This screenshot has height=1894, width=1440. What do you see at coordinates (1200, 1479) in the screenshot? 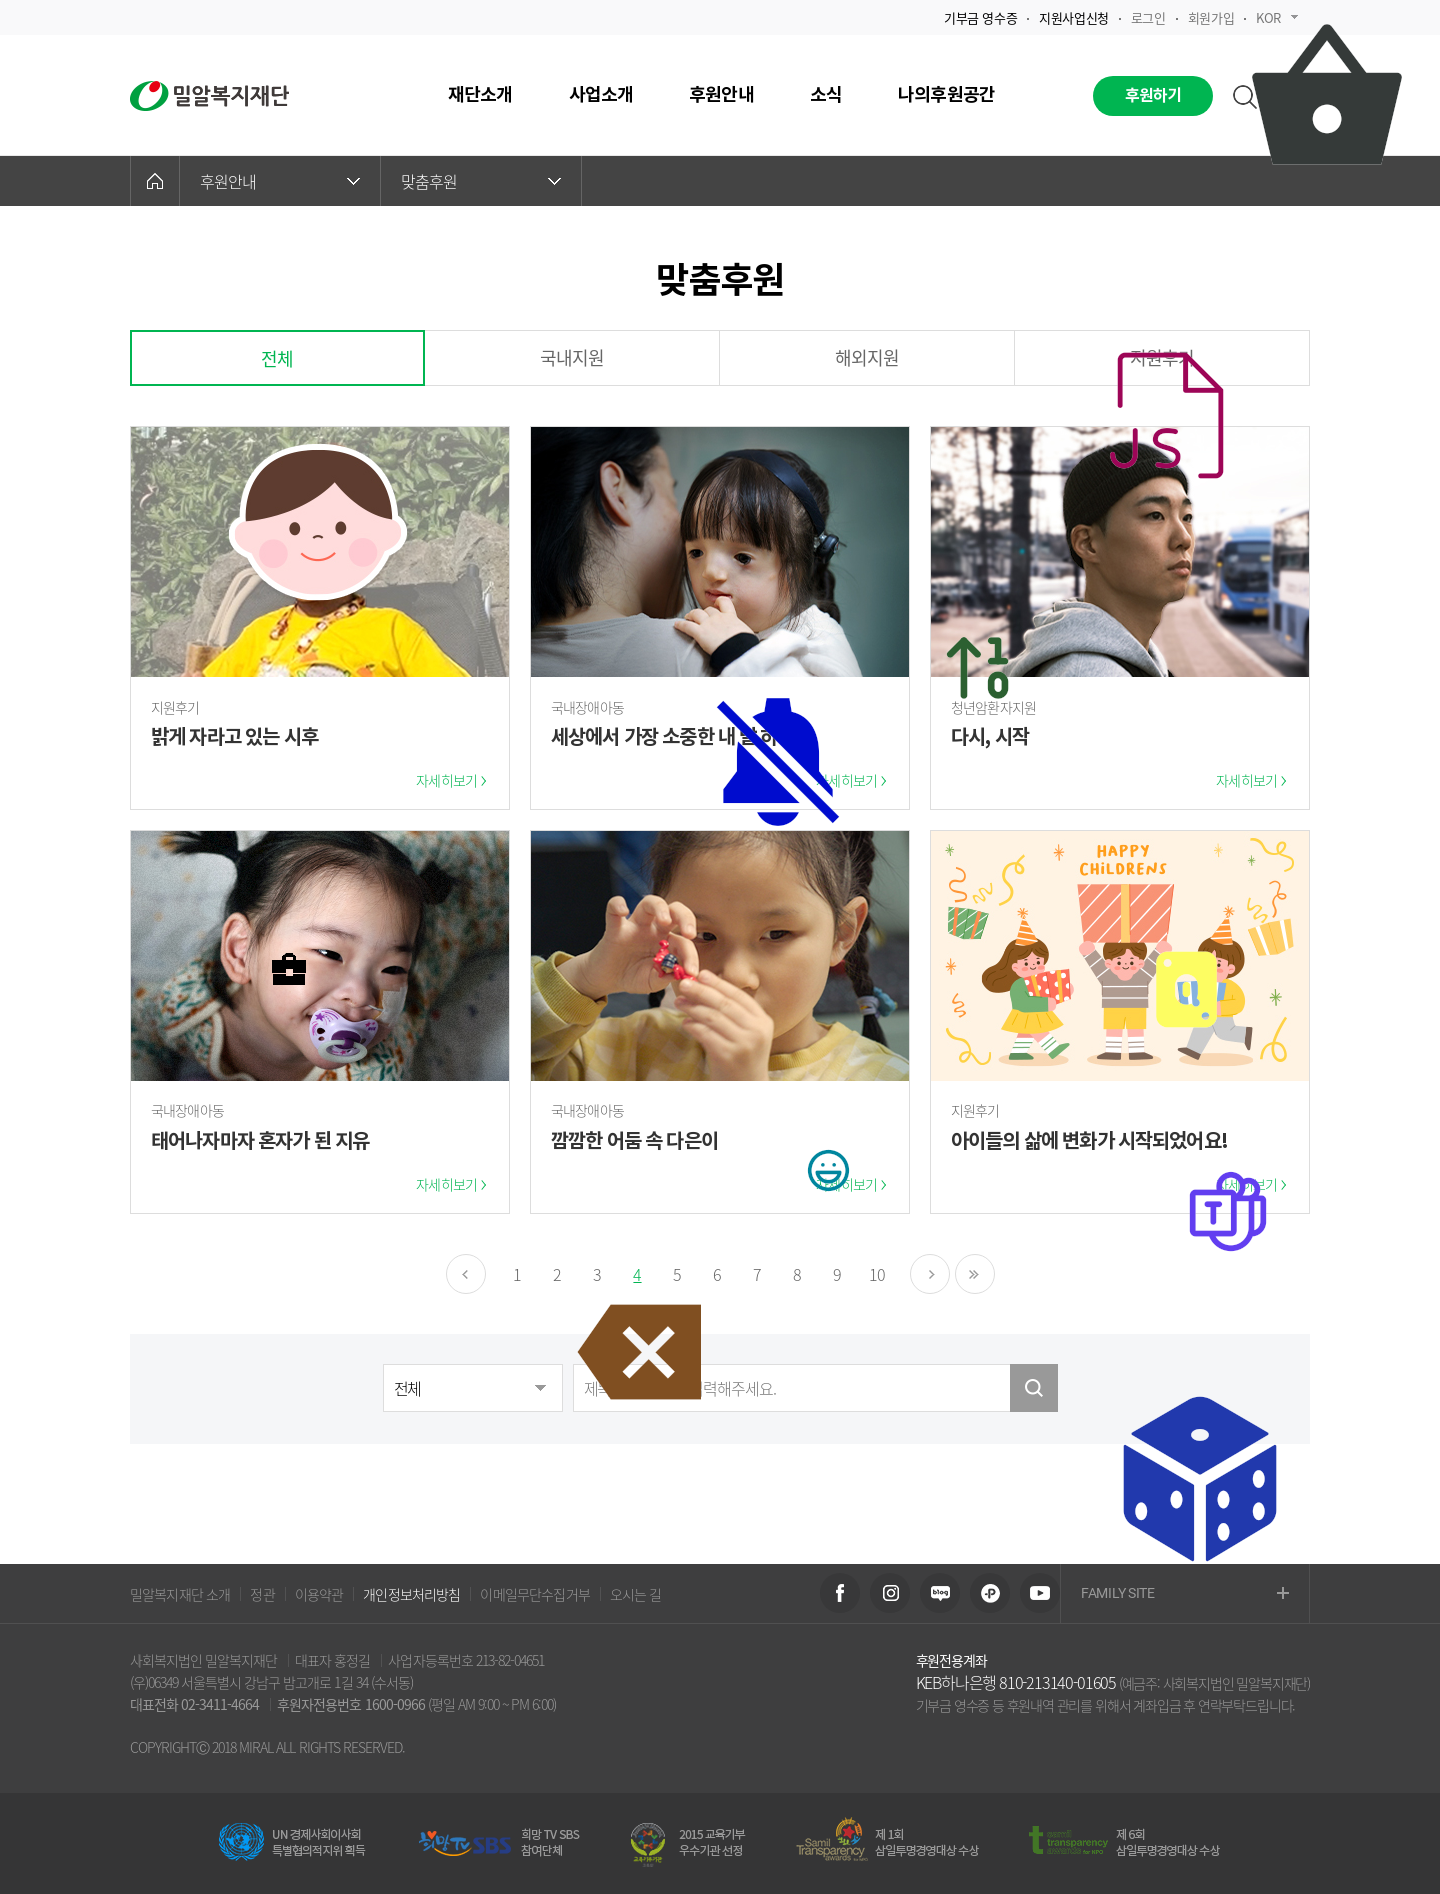
I see `randomize or shuffle content` at bounding box center [1200, 1479].